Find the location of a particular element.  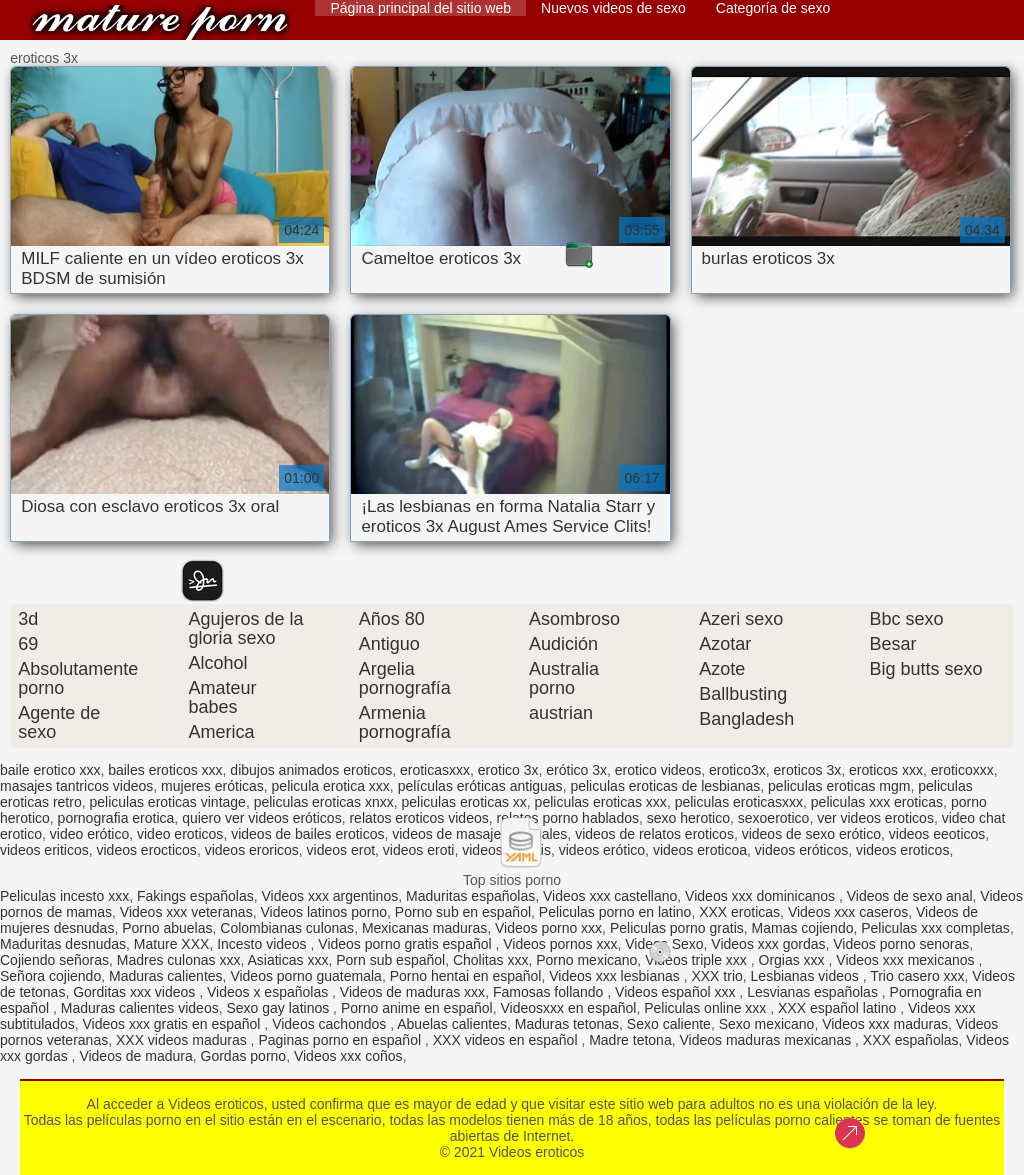

a yaml configuration file is located at coordinates (521, 842).